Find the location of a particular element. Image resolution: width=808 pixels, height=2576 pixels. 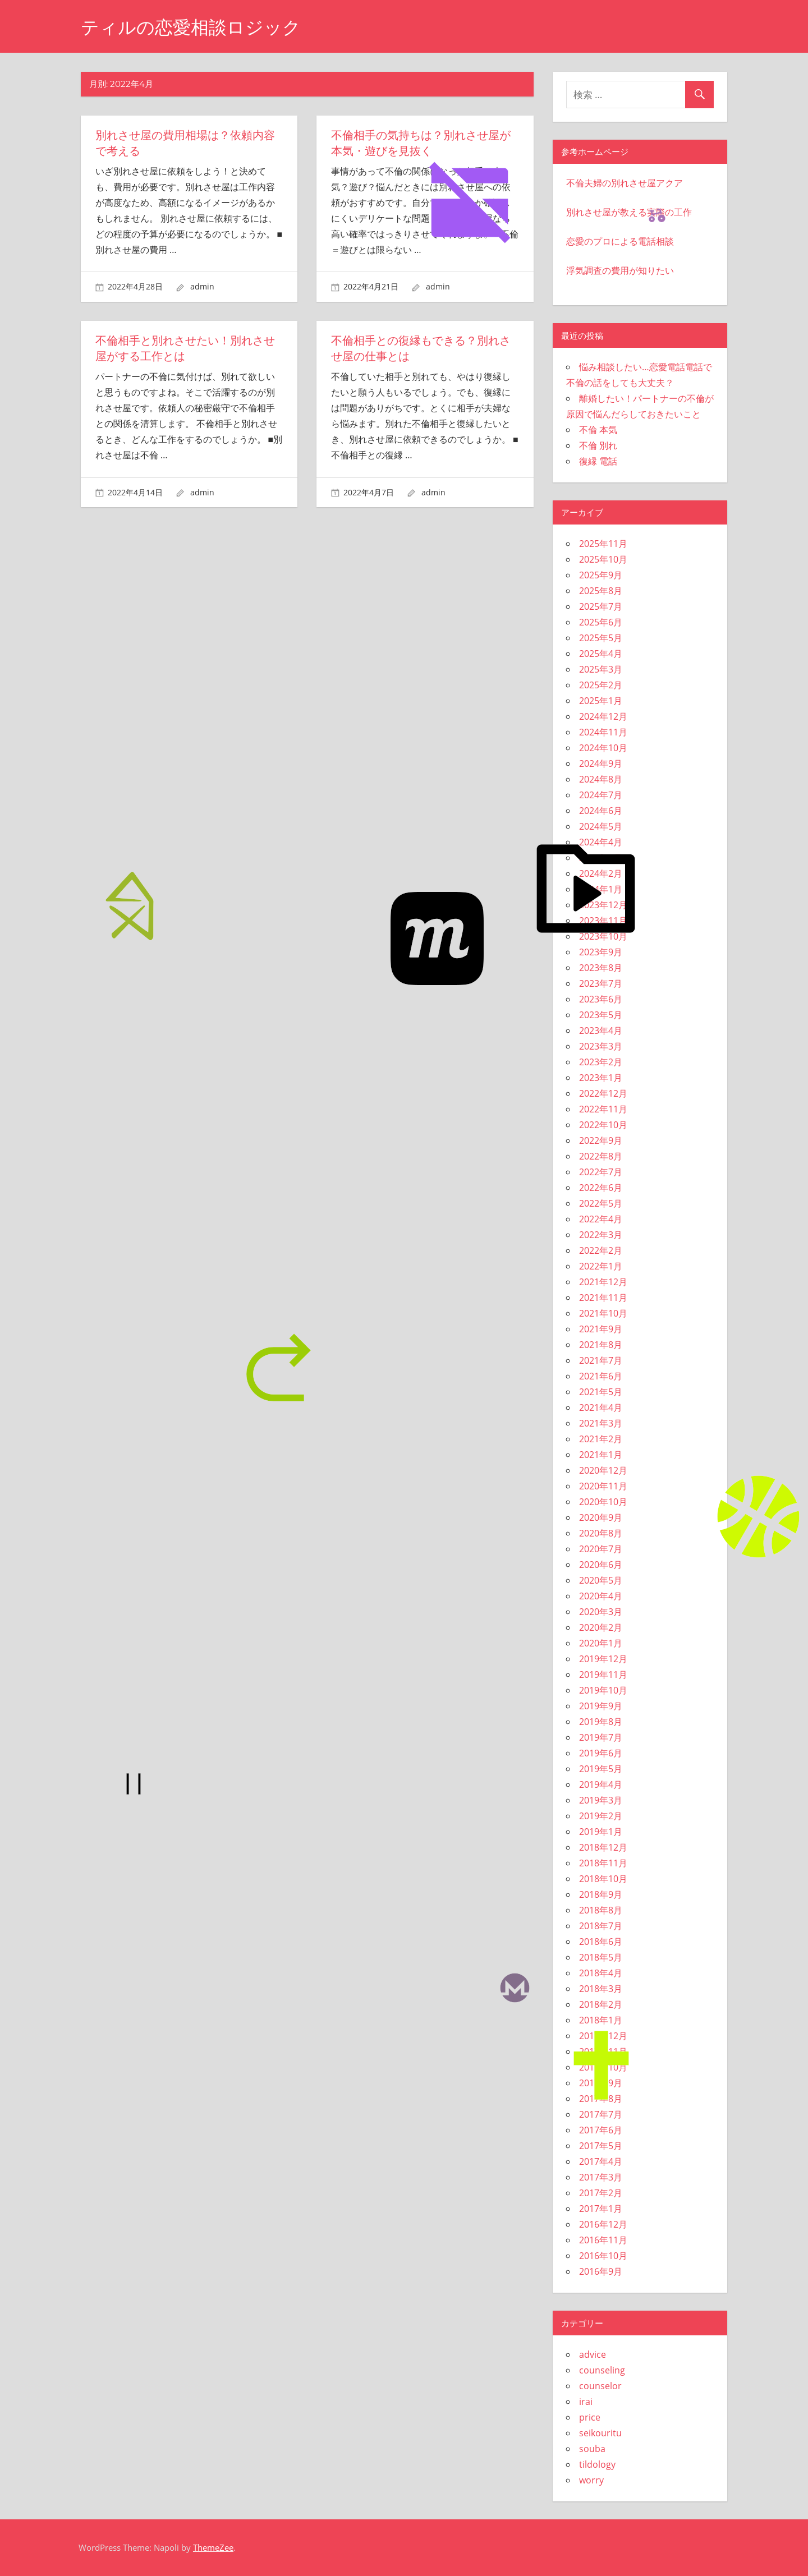

christian cross symbol or religious content indicator is located at coordinates (601, 2065).